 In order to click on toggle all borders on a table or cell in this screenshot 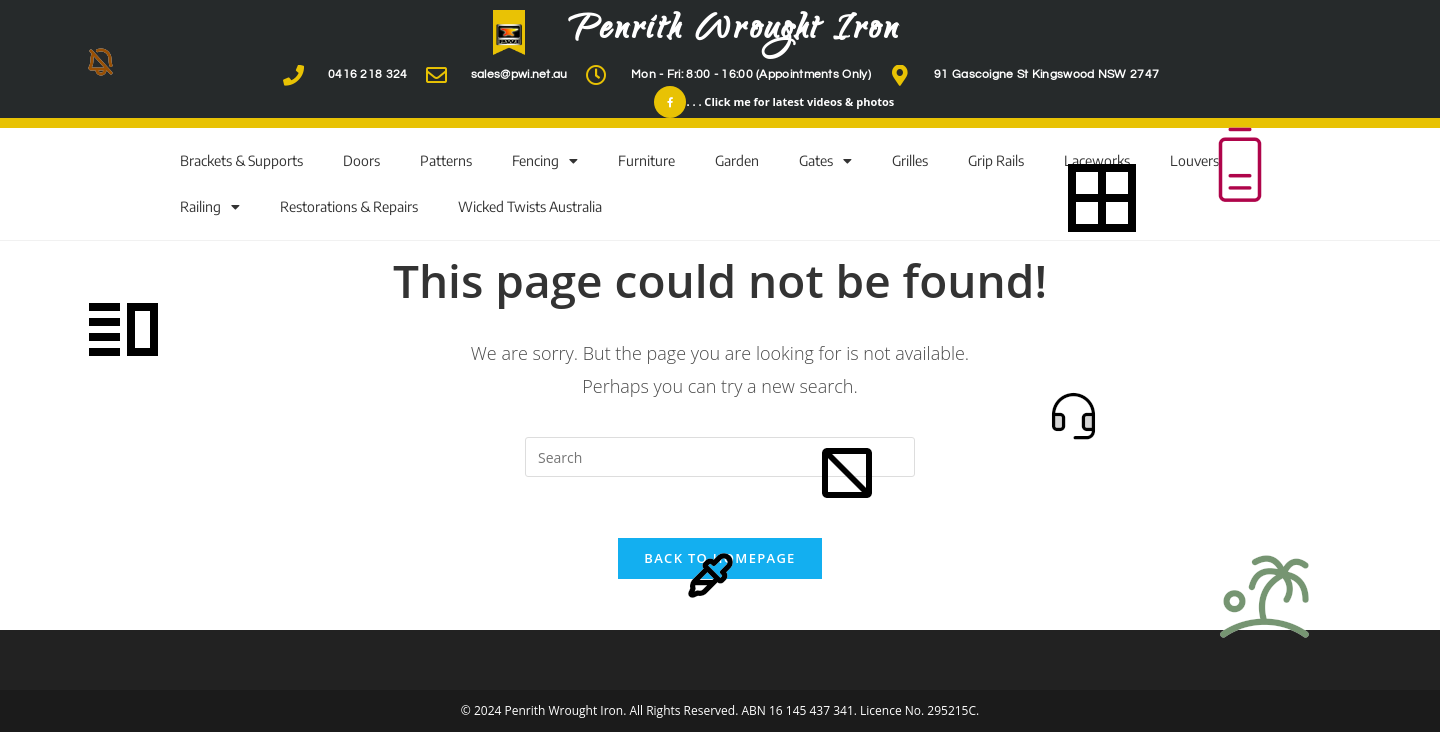, I will do `click(1102, 198)`.